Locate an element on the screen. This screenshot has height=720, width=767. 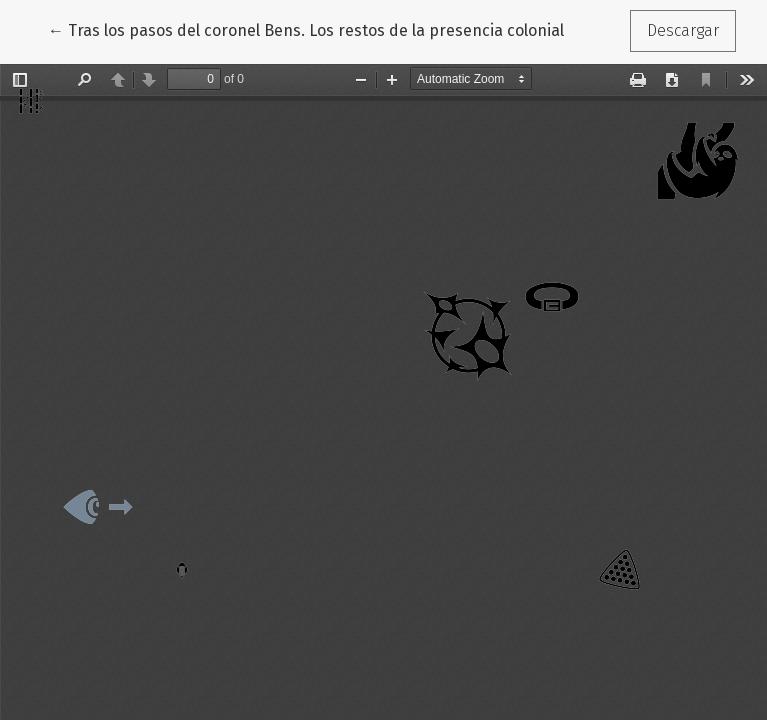
bamboo plant icon for nature or zen-themed content is located at coordinates (31, 101).